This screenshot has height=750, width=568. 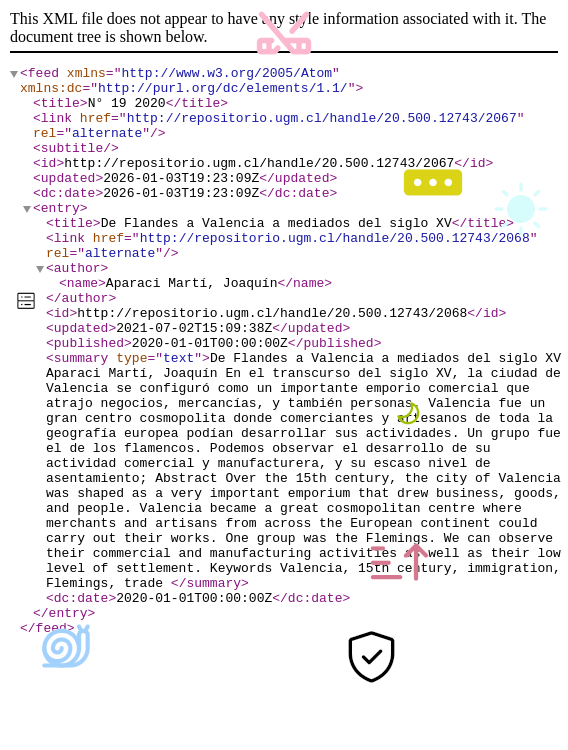 I want to click on access more options or actions, so click(x=433, y=181).